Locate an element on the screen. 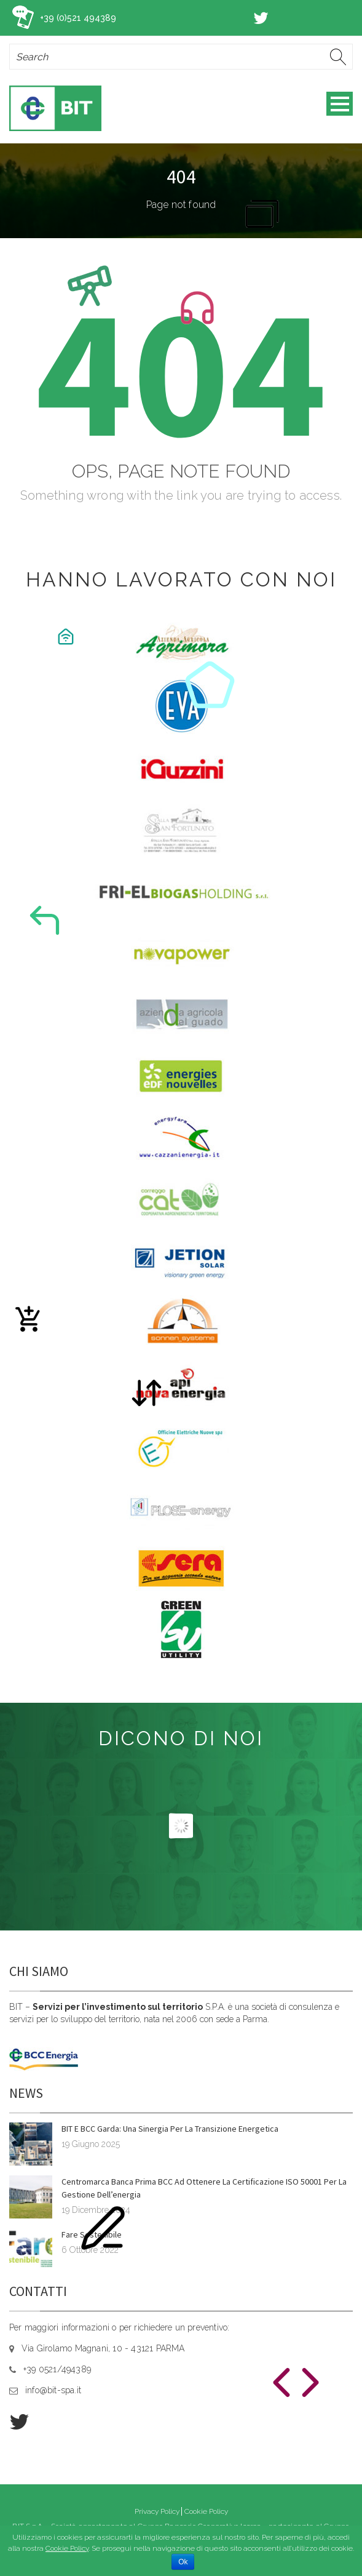 This screenshot has height=2576, width=362. view stacked cards or layers is located at coordinates (262, 214).